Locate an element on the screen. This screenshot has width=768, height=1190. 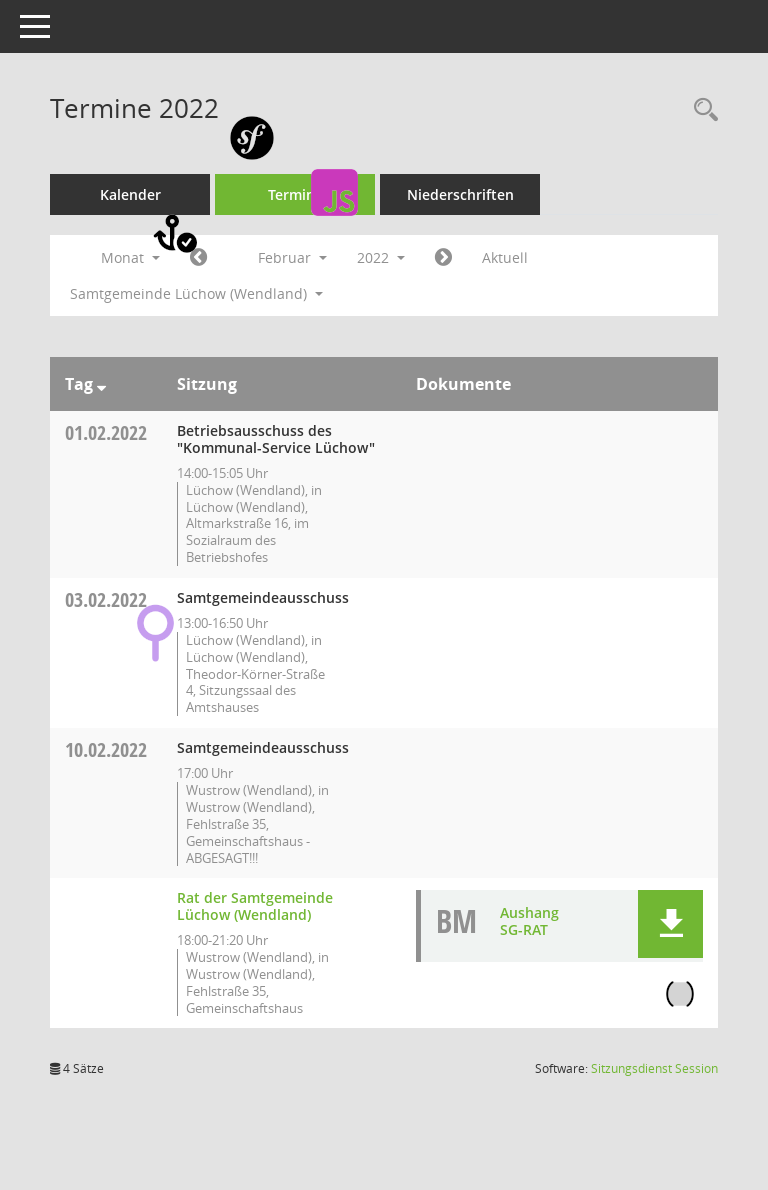
JavaScript programming language logo is located at coordinates (334, 192).